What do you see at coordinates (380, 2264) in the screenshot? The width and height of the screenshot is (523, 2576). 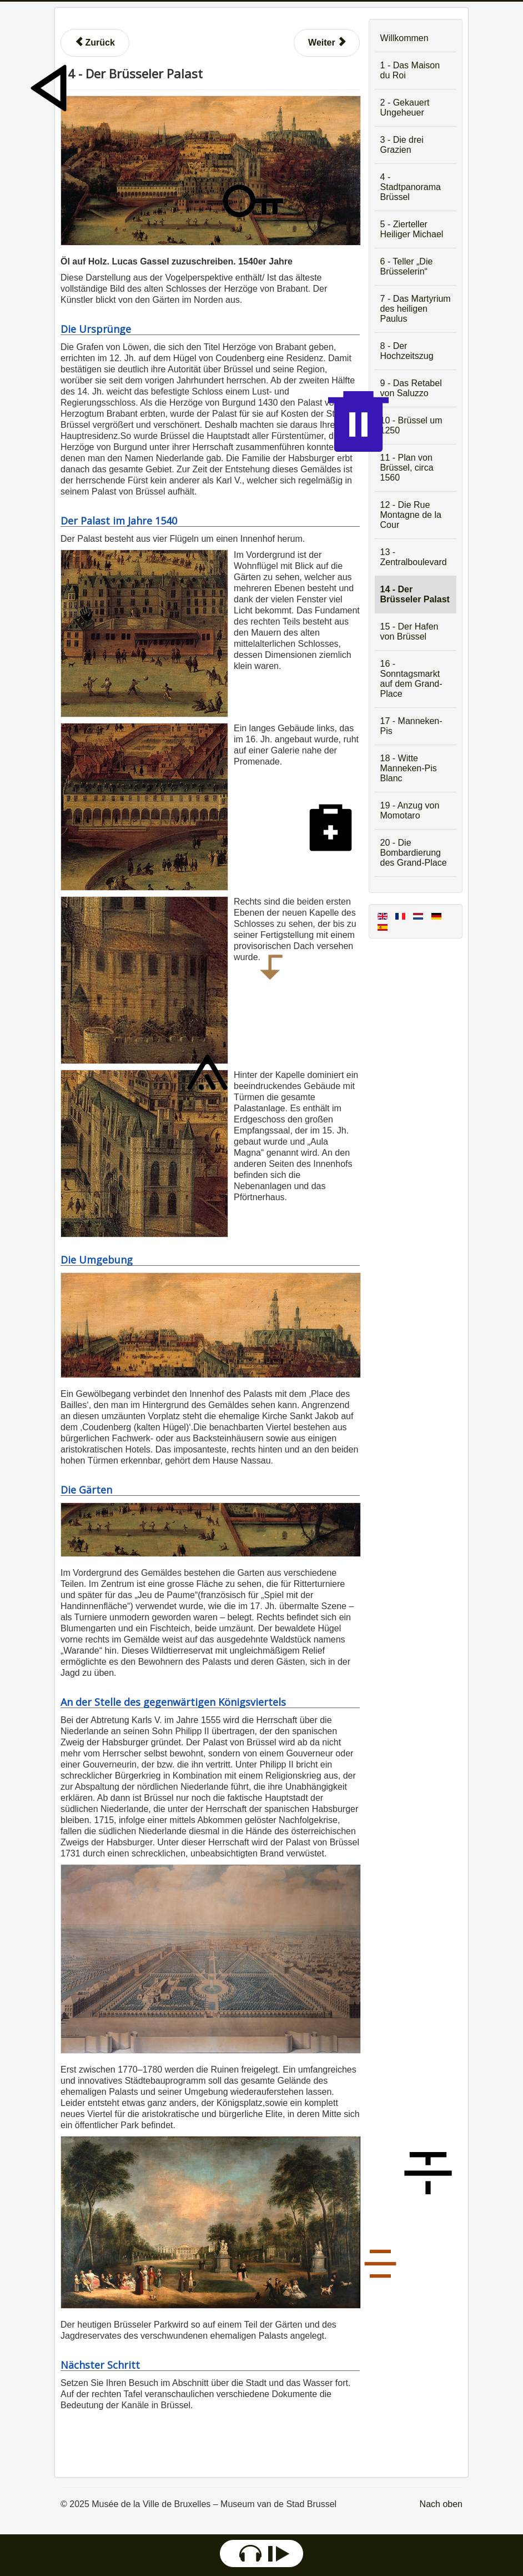 I see `open navigation menu` at bounding box center [380, 2264].